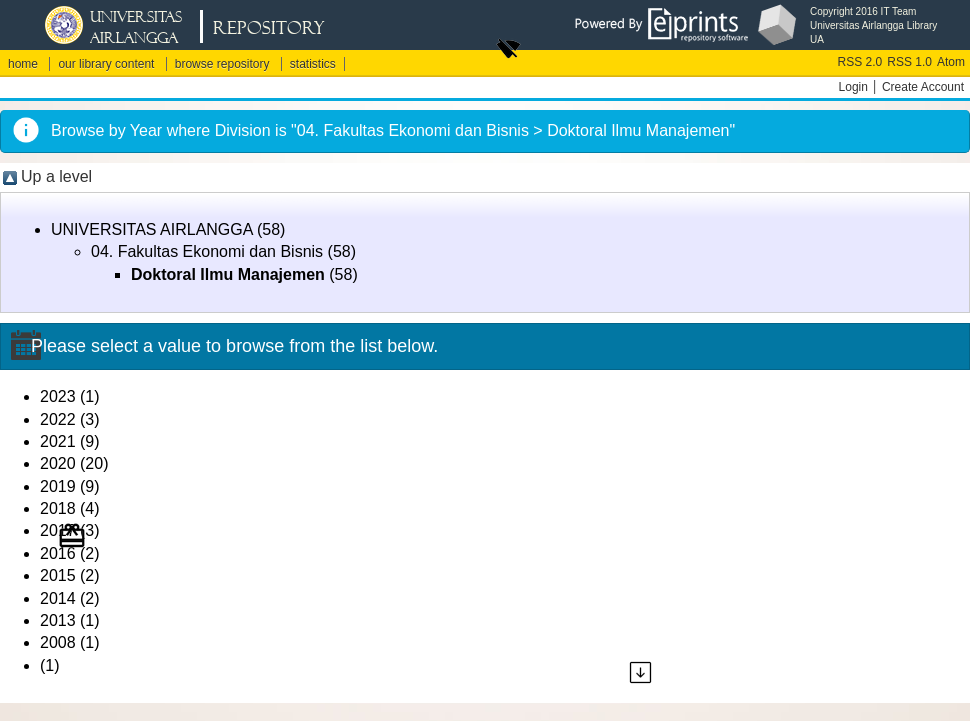 The width and height of the screenshot is (970, 721). What do you see at coordinates (72, 536) in the screenshot?
I see `redeem a gift card or voucher` at bounding box center [72, 536].